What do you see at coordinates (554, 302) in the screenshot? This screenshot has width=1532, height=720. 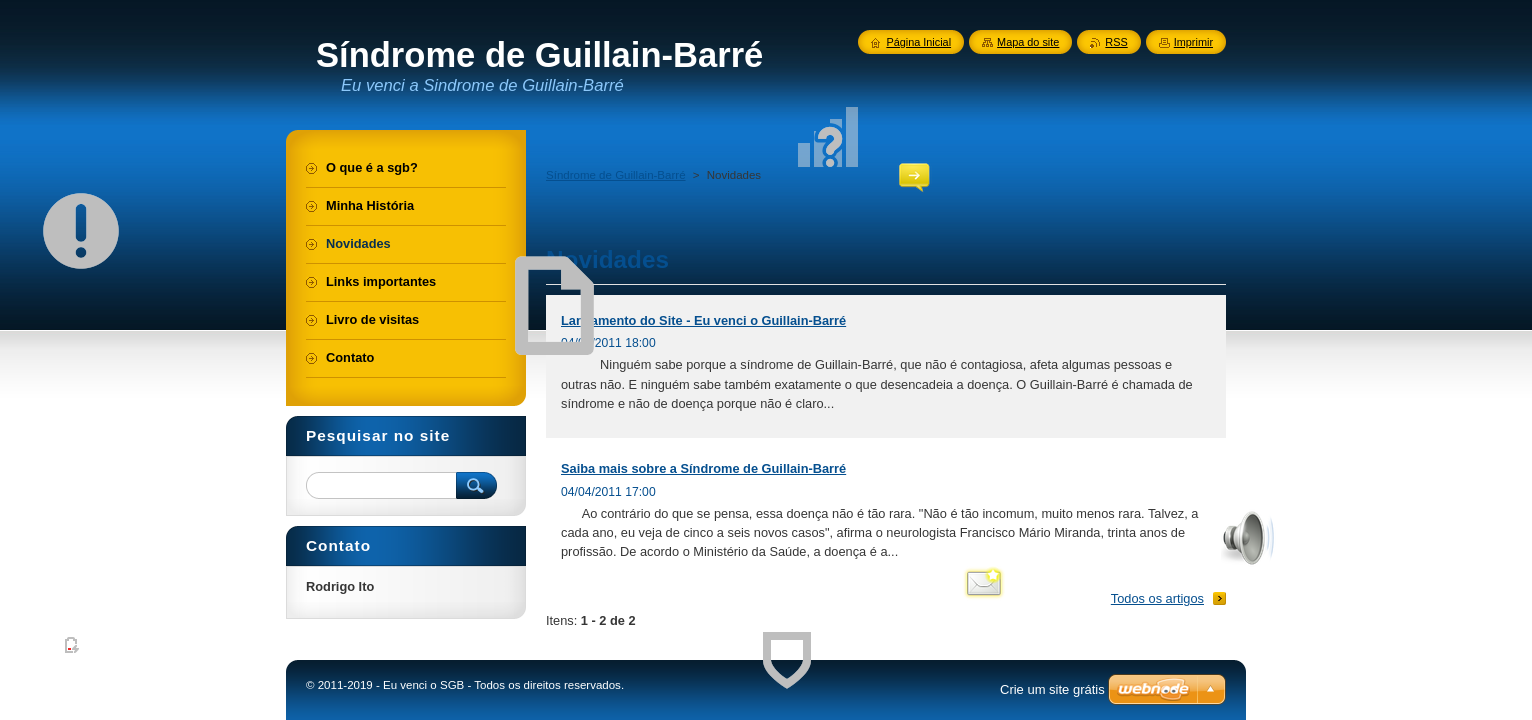 I see `open the documents folder` at bounding box center [554, 302].